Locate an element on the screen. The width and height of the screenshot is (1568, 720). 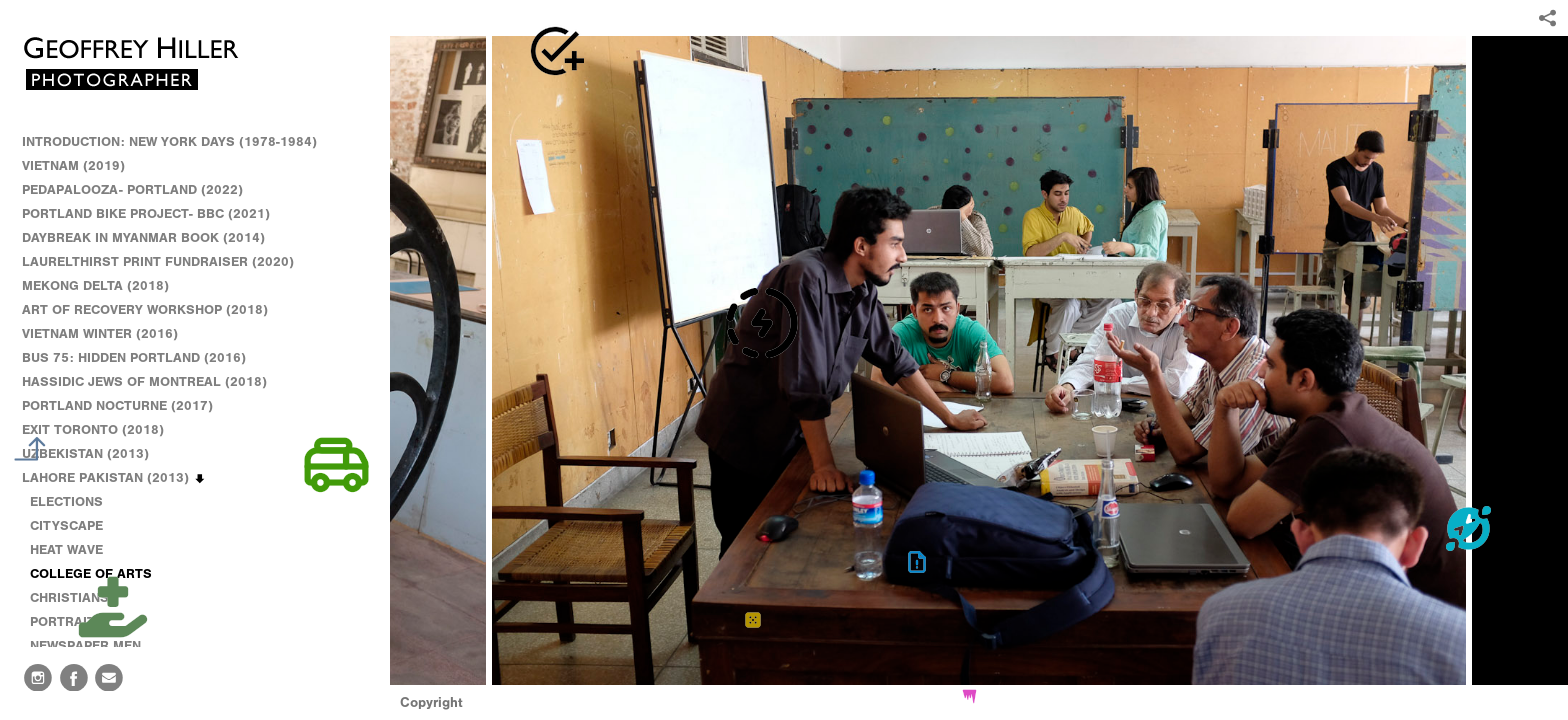
access medical or healthcare services is located at coordinates (113, 607).